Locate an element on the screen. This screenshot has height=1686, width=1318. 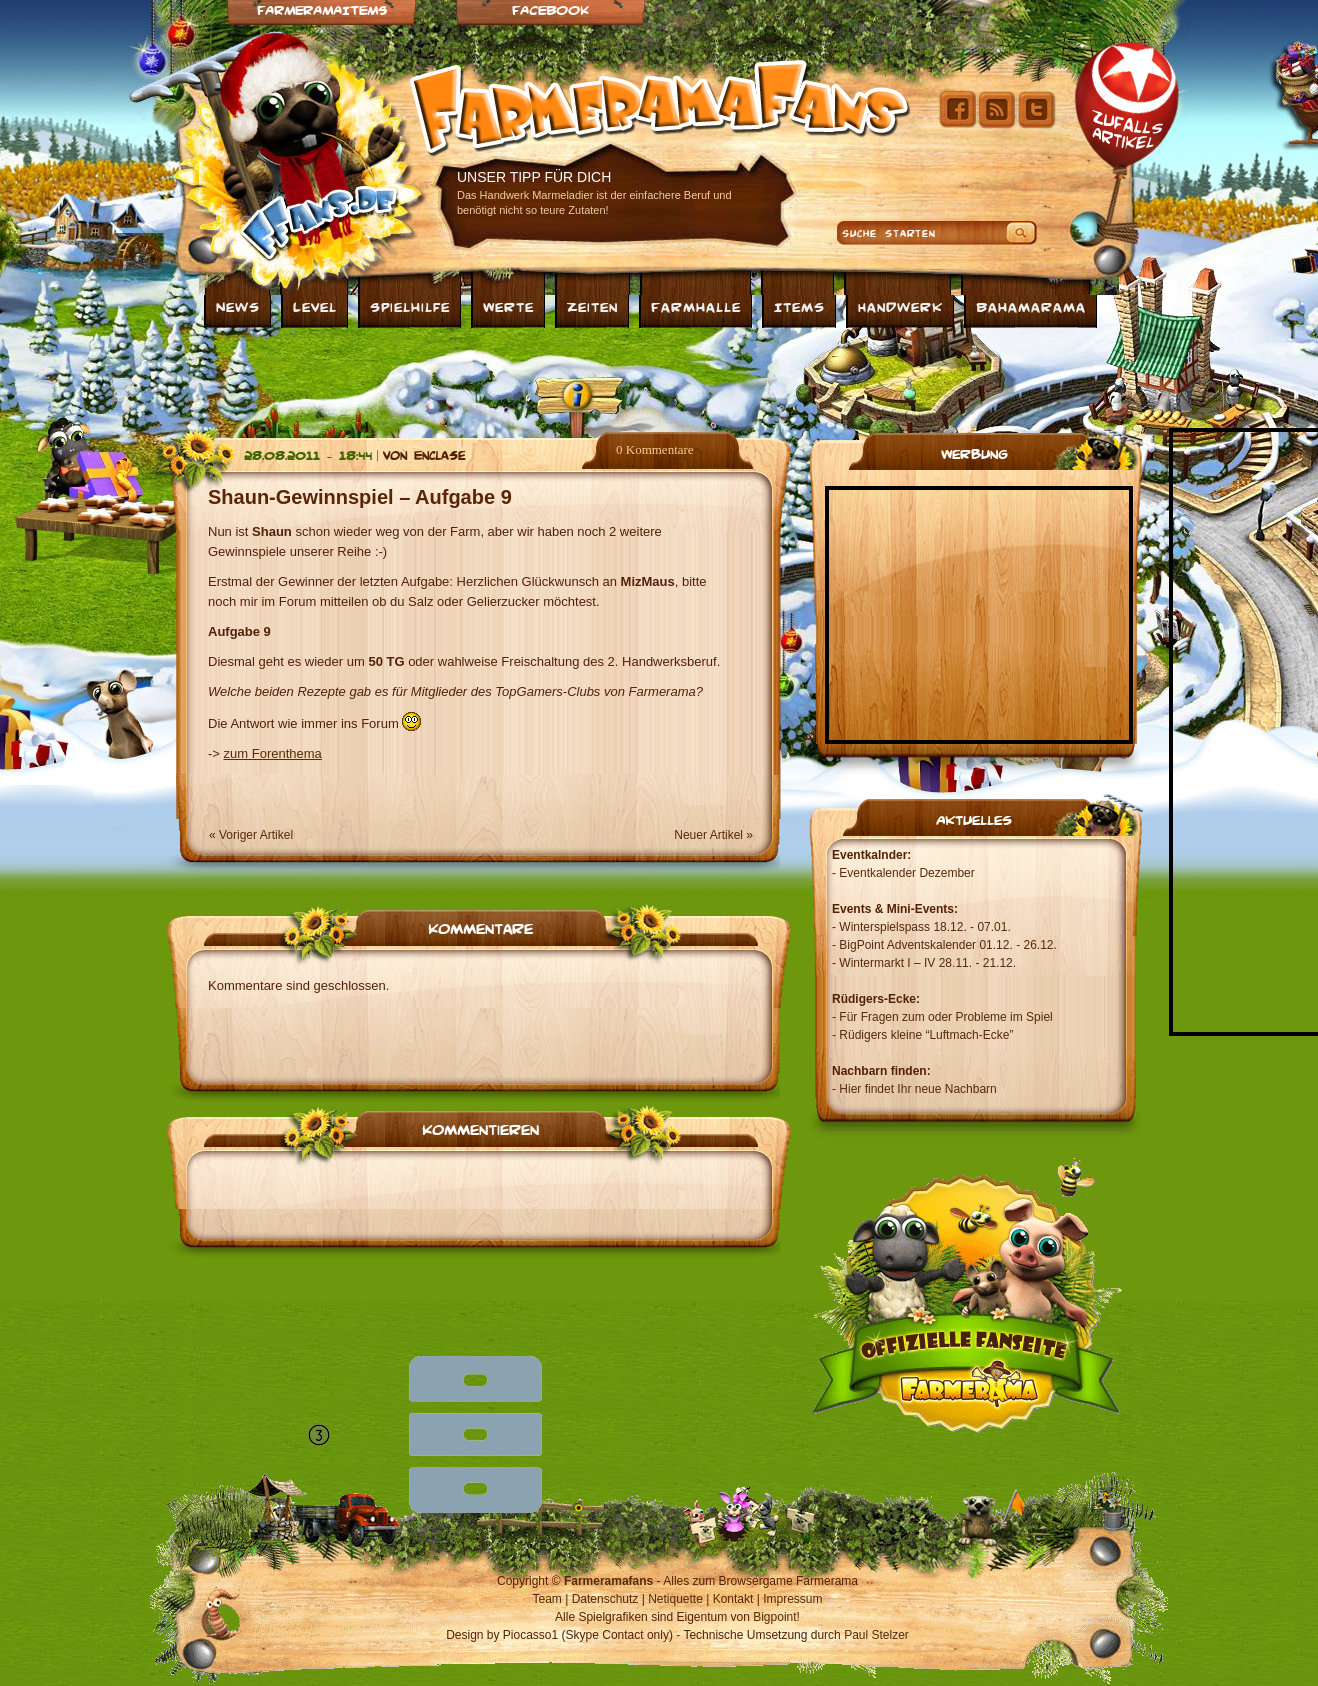
browse furniture or home decor items is located at coordinates (475, 1434).